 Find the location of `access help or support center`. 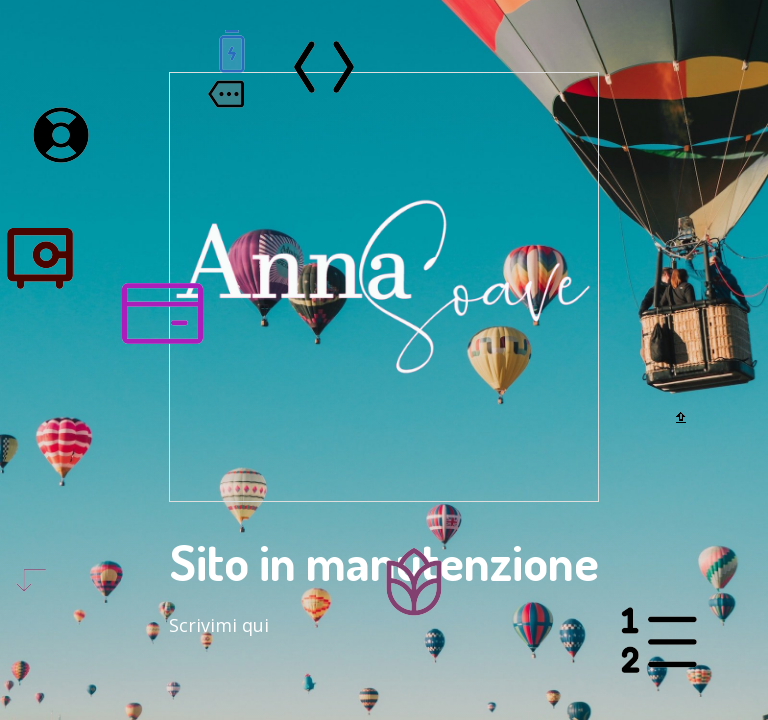

access help or support center is located at coordinates (61, 135).